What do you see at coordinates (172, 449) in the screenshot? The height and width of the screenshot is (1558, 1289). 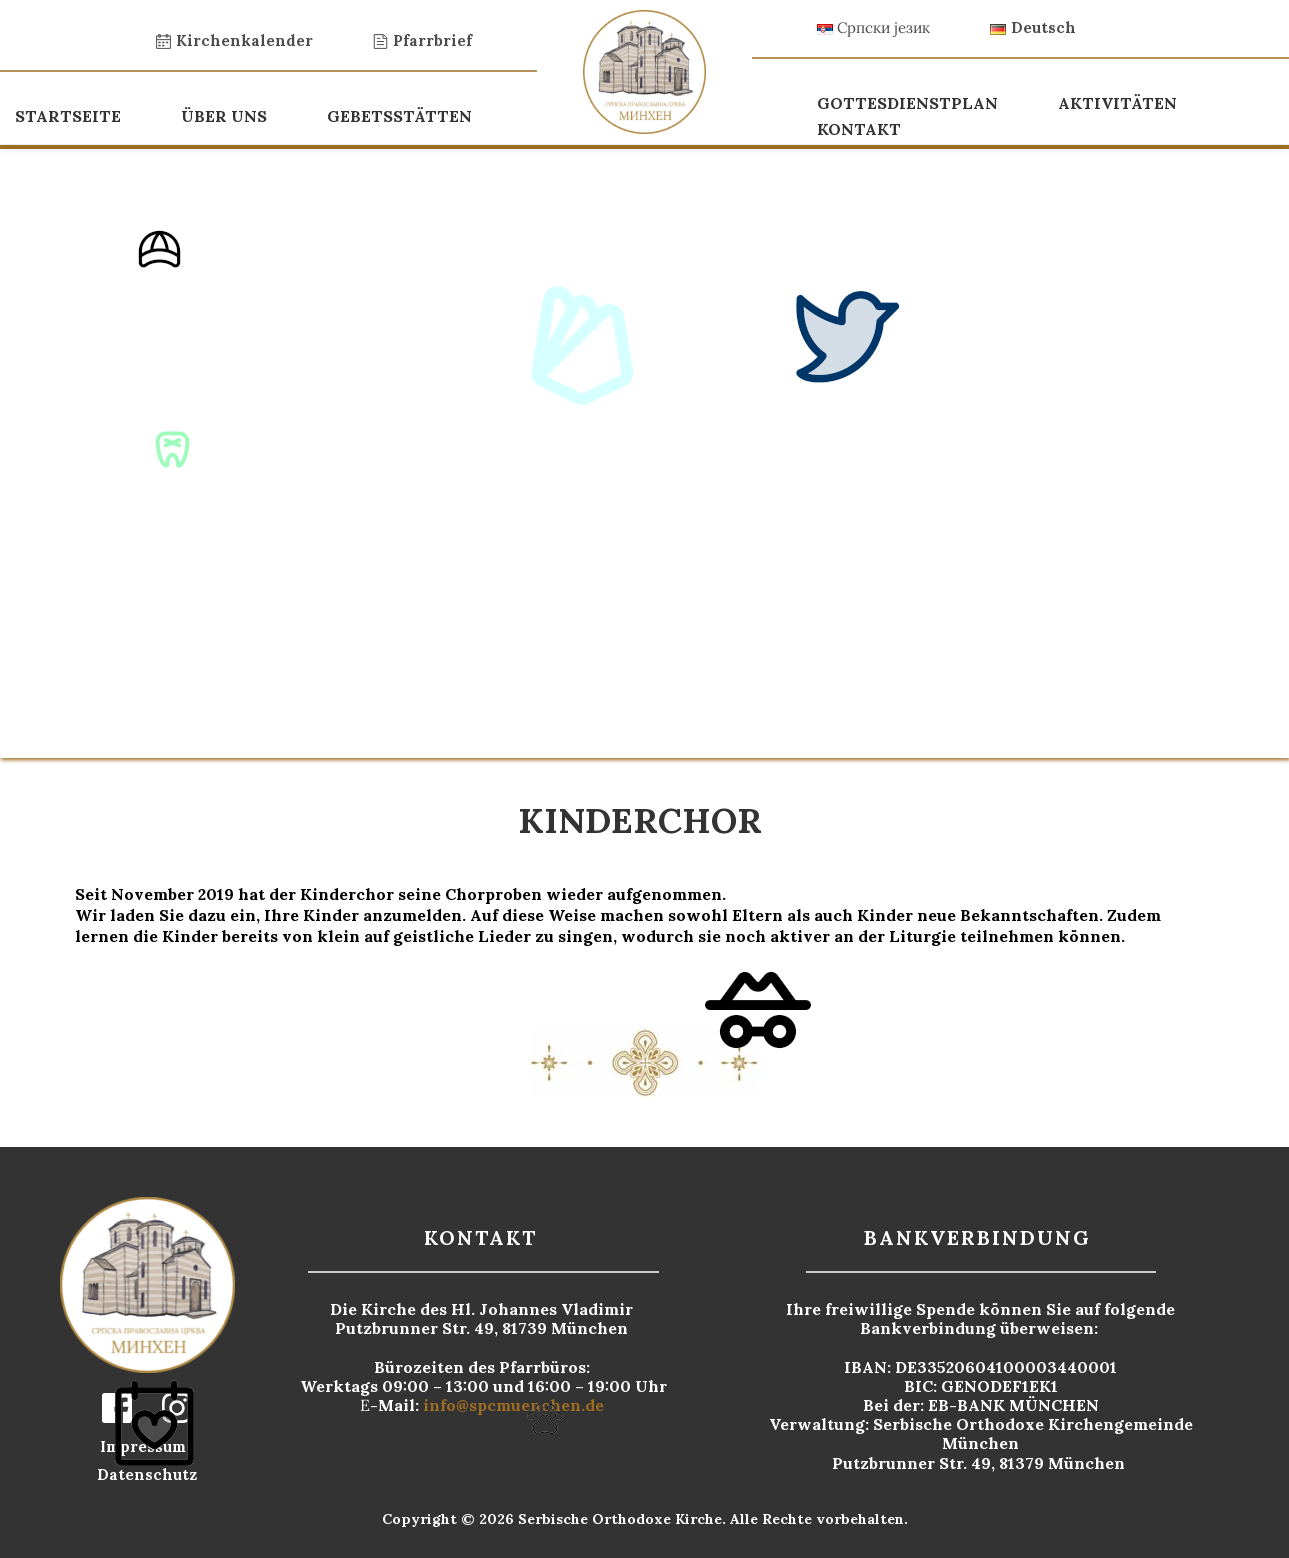 I see `access dental or oral health features` at bounding box center [172, 449].